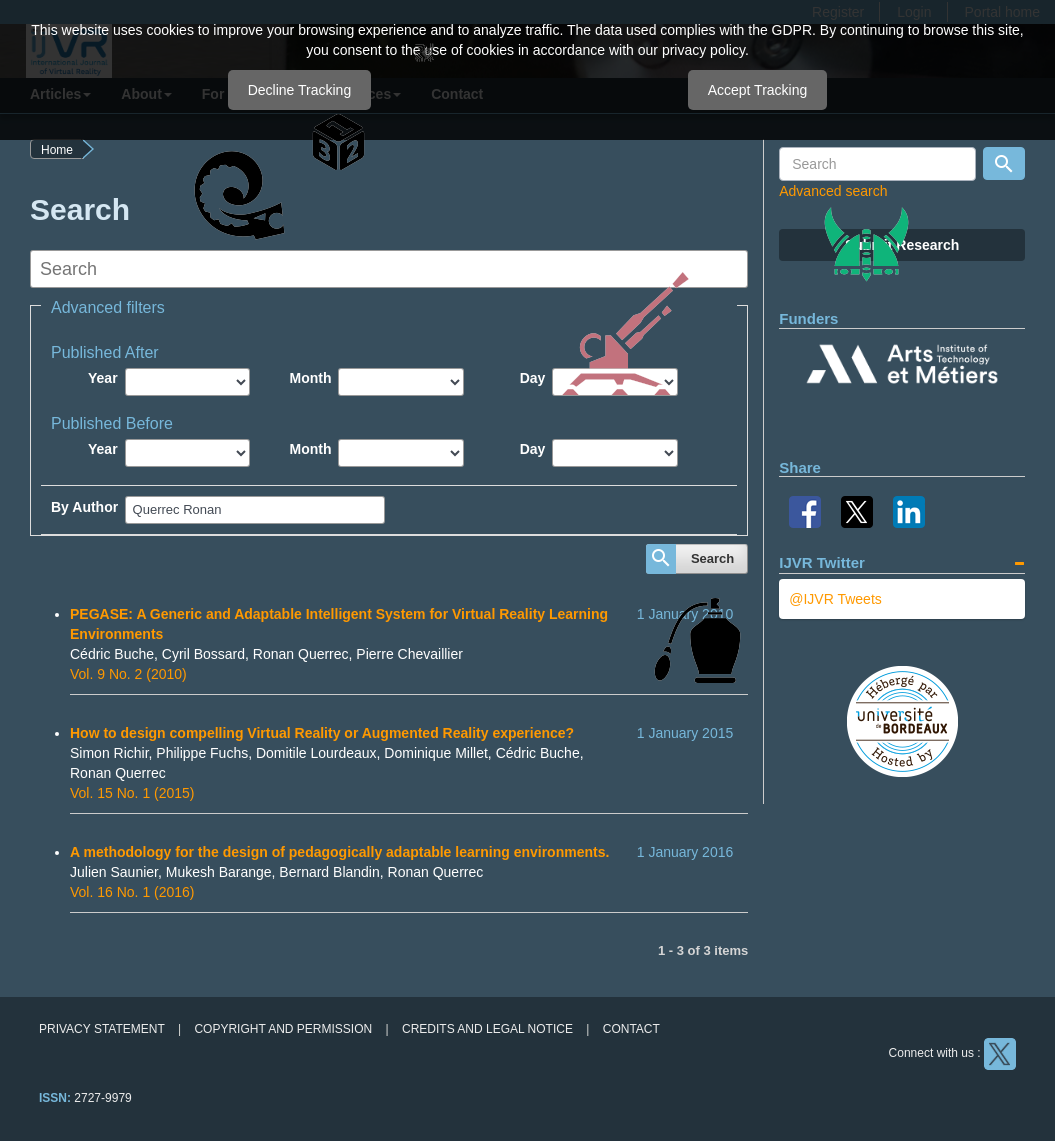 Image resolution: width=1055 pixels, height=1141 pixels. Describe the element at coordinates (338, 142) in the screenshot. I see `roll dice or generate random number` at that location.